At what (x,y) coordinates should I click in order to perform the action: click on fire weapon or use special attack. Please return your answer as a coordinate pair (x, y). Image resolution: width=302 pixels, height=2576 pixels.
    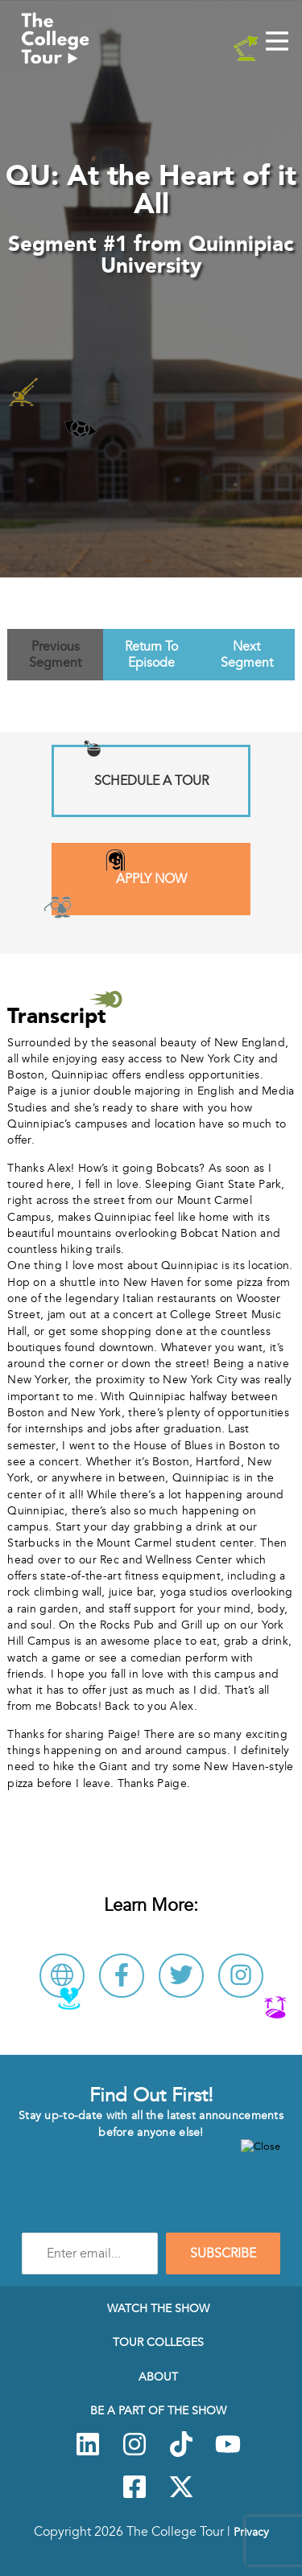
    Looking at the image, I should click on (105, 999).